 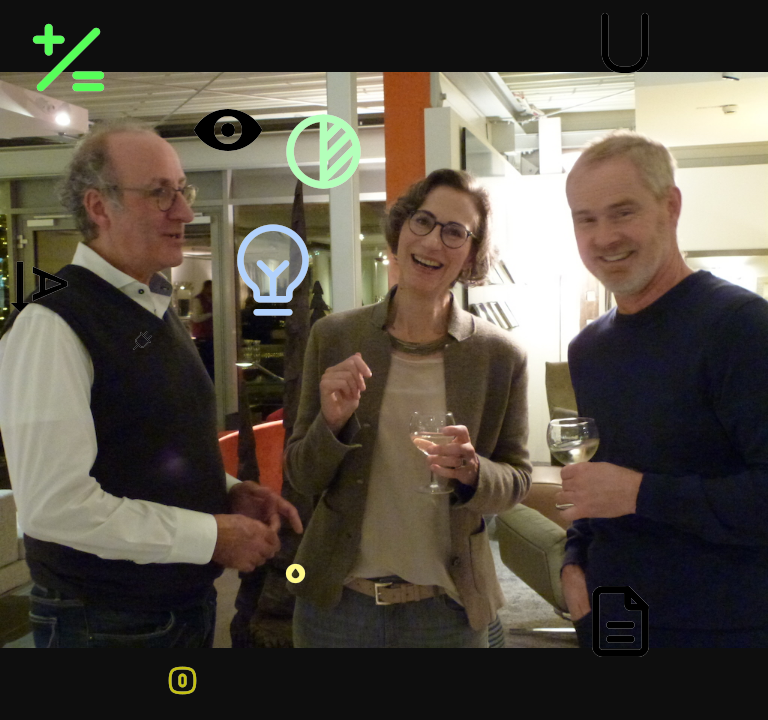 What do you see at coordinates (323, 151) in the screenshot?
I see `adjust screen brightness settings` at bounding box center [323, 151].